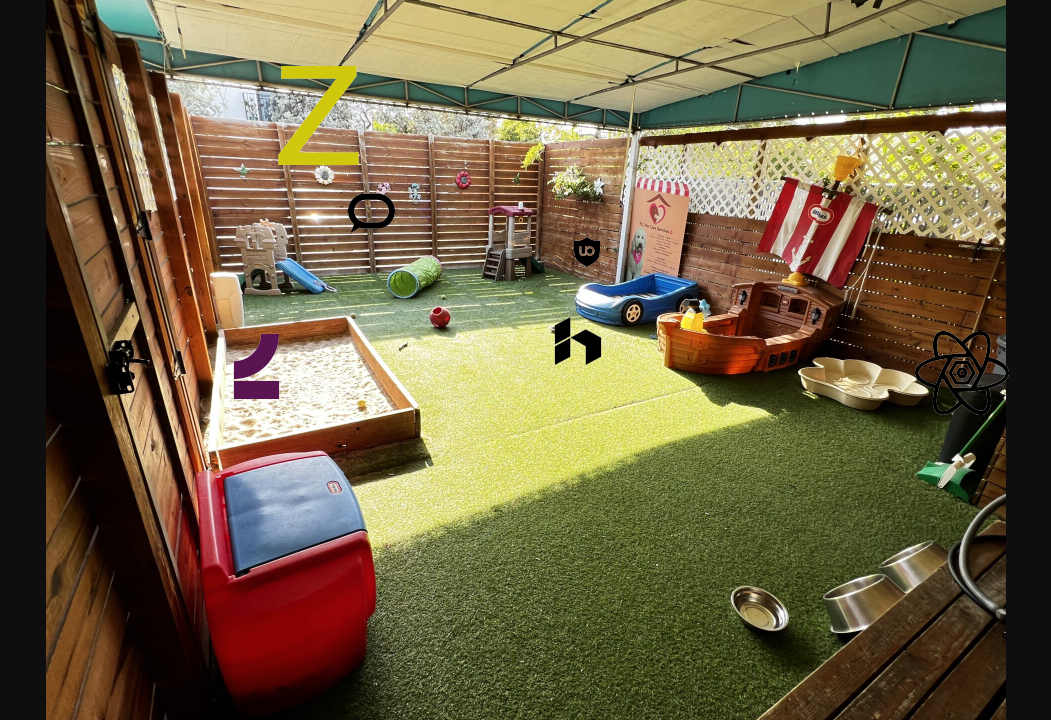 The width and height of the screenshot is (1051, 720). Describe the element at coordinates (962, 373) in the screenshot. I see `react query library logo` at that location.